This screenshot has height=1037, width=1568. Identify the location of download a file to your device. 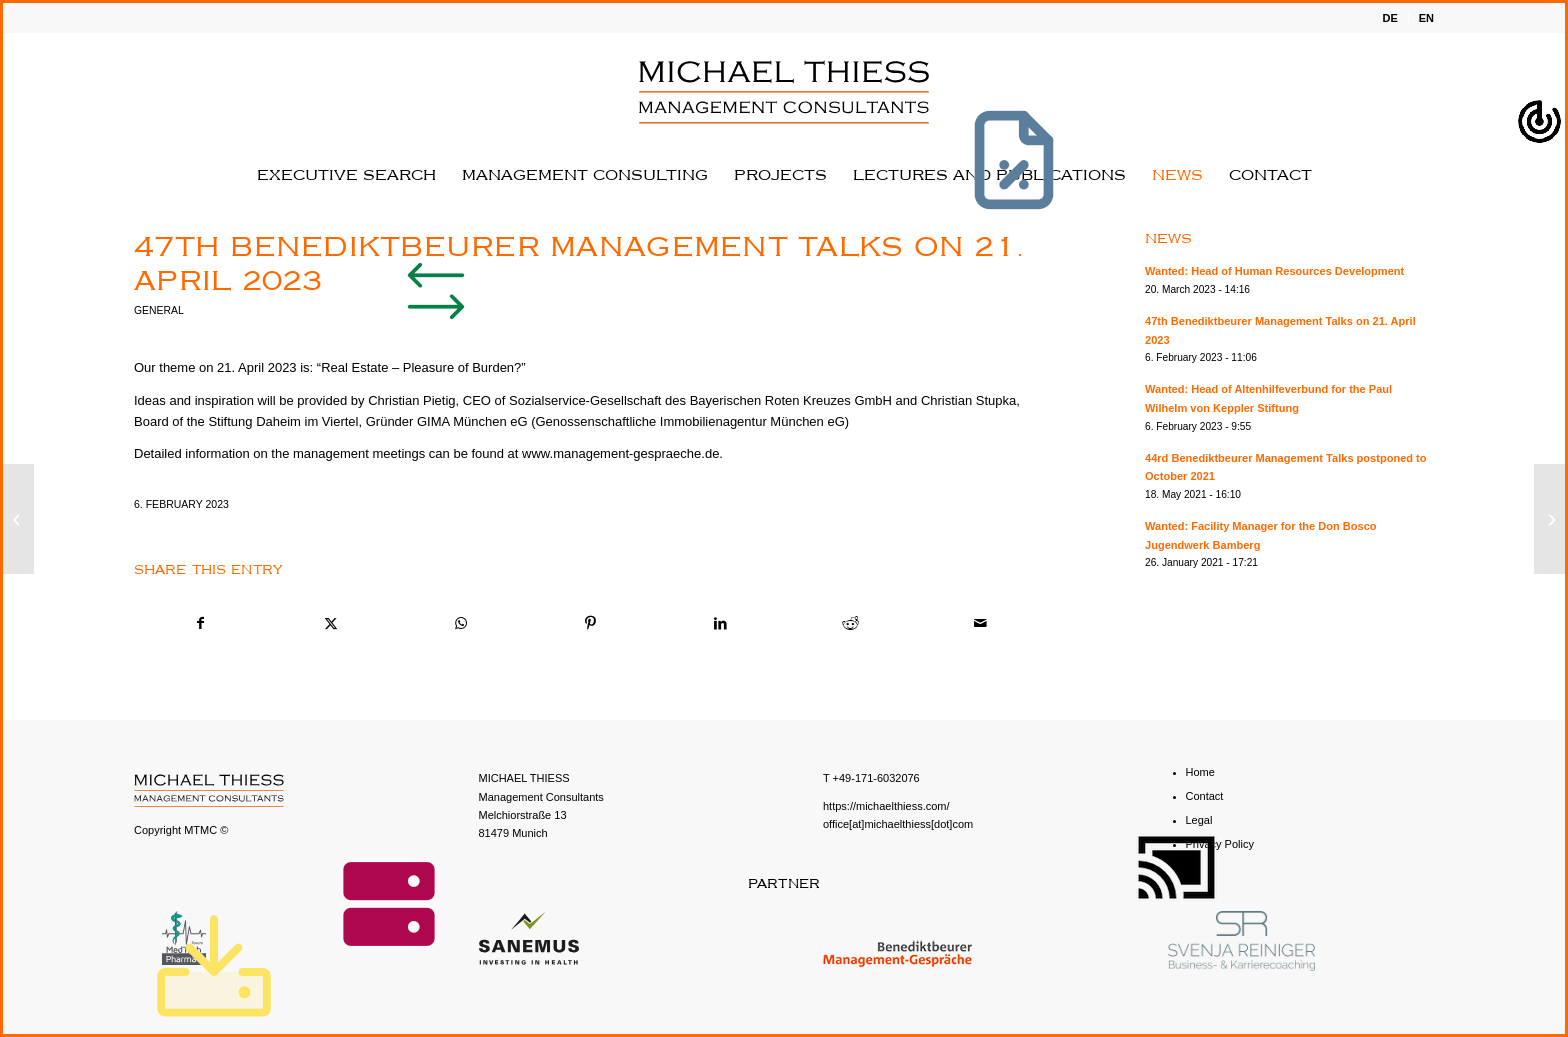
(214, 972).